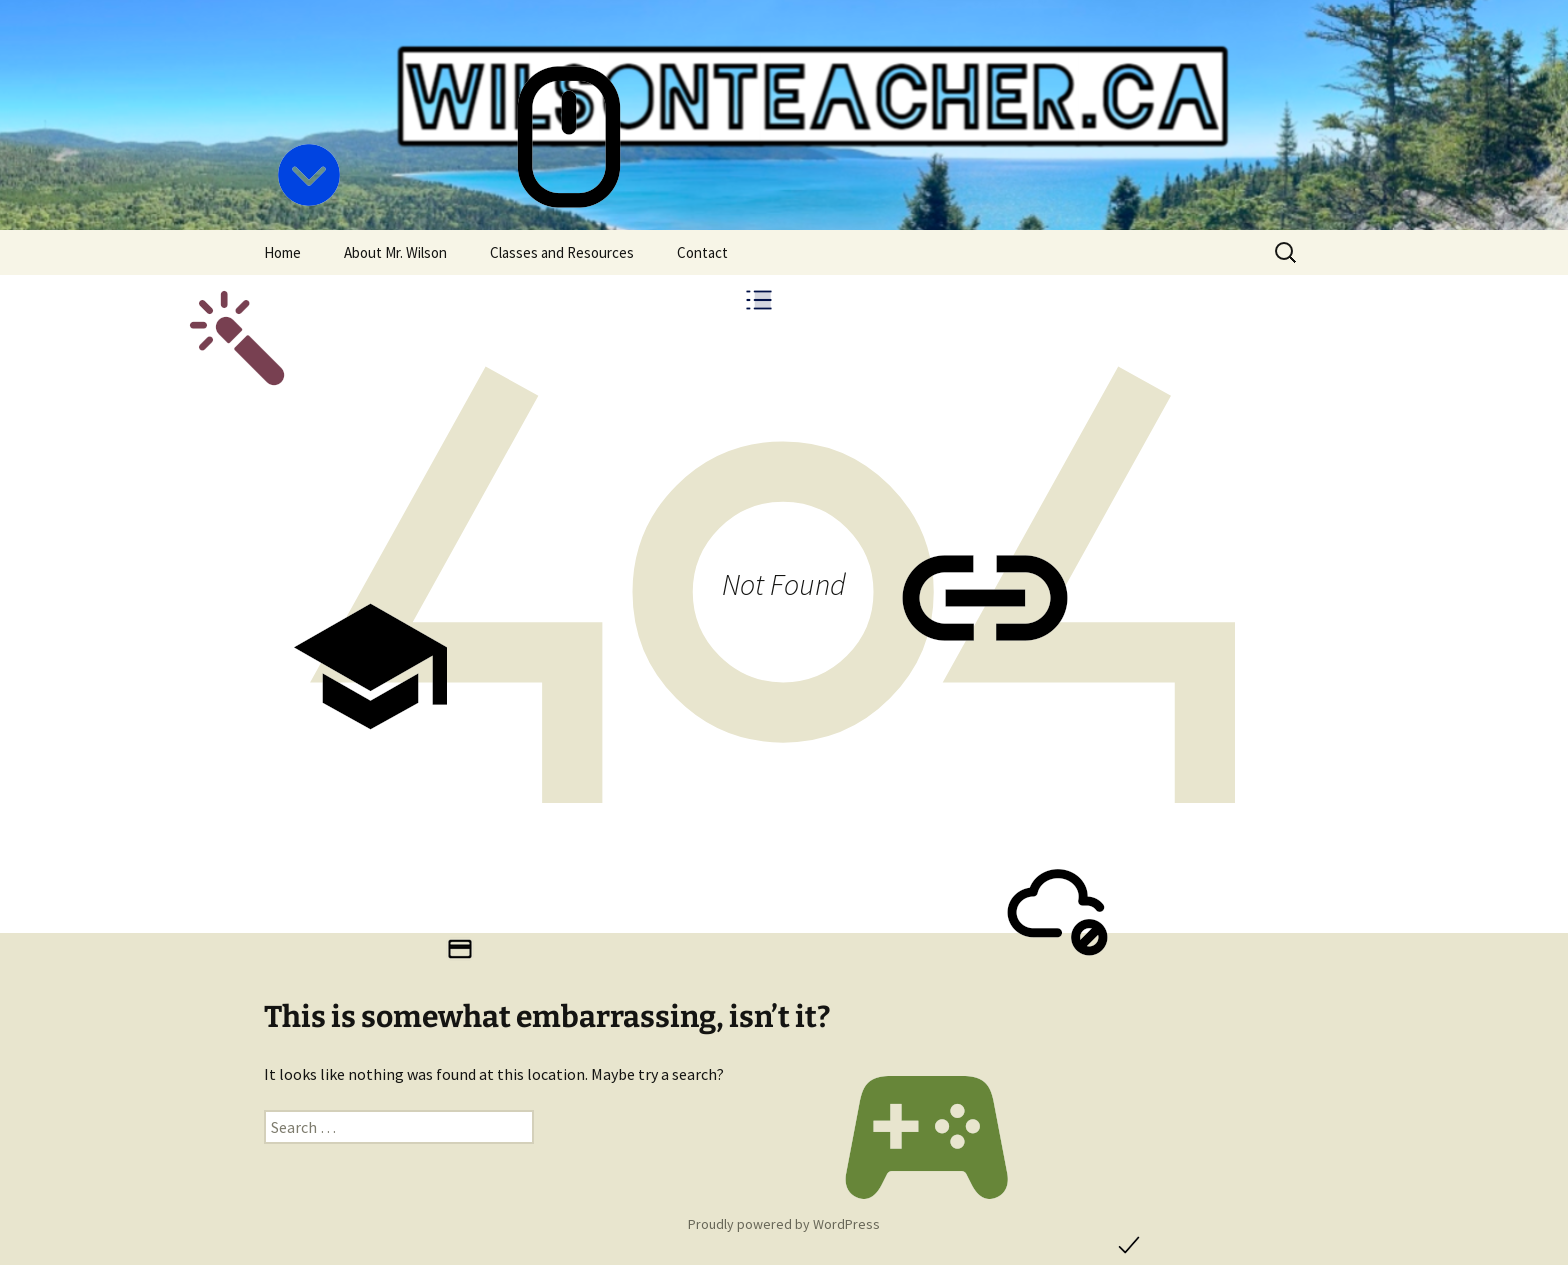  What do you see at coordinates (1129, 1245) in the screenshot?
I see `confirm or submit an action` at bounding box center [1129, 1245].